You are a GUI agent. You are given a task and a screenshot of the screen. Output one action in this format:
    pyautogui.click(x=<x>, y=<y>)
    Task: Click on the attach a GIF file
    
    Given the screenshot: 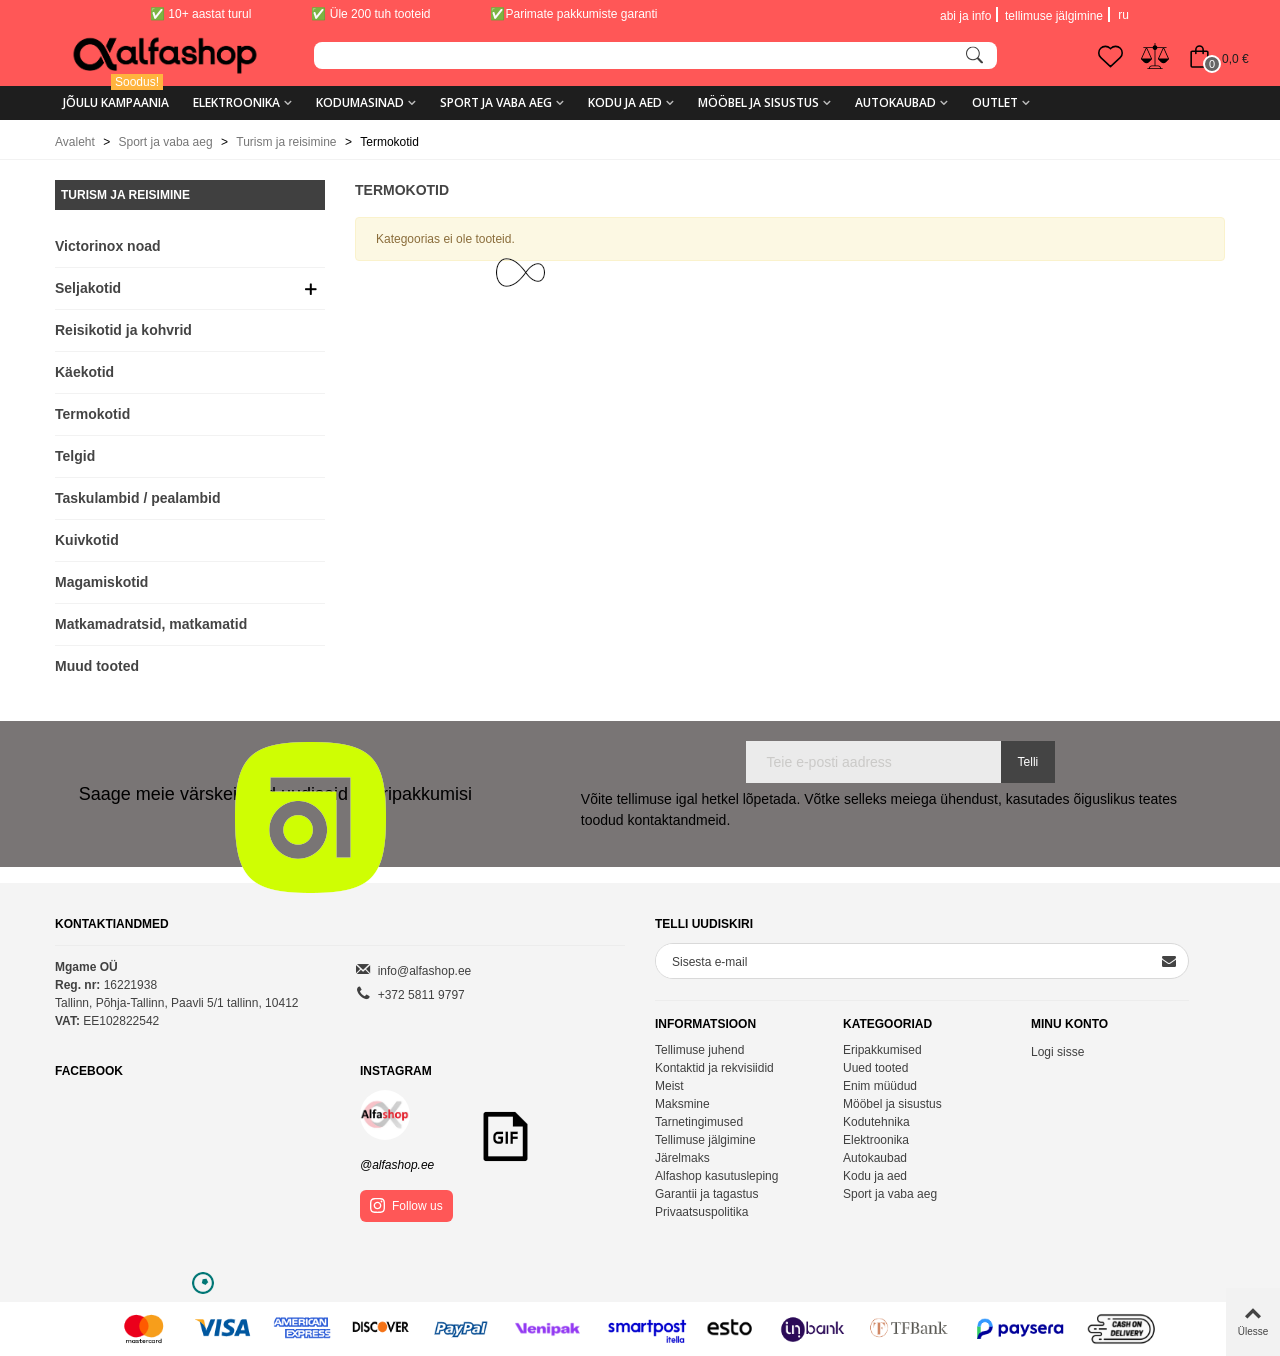 What is the action you would take?
    pyautogui.click(x=505, y=1136)
    